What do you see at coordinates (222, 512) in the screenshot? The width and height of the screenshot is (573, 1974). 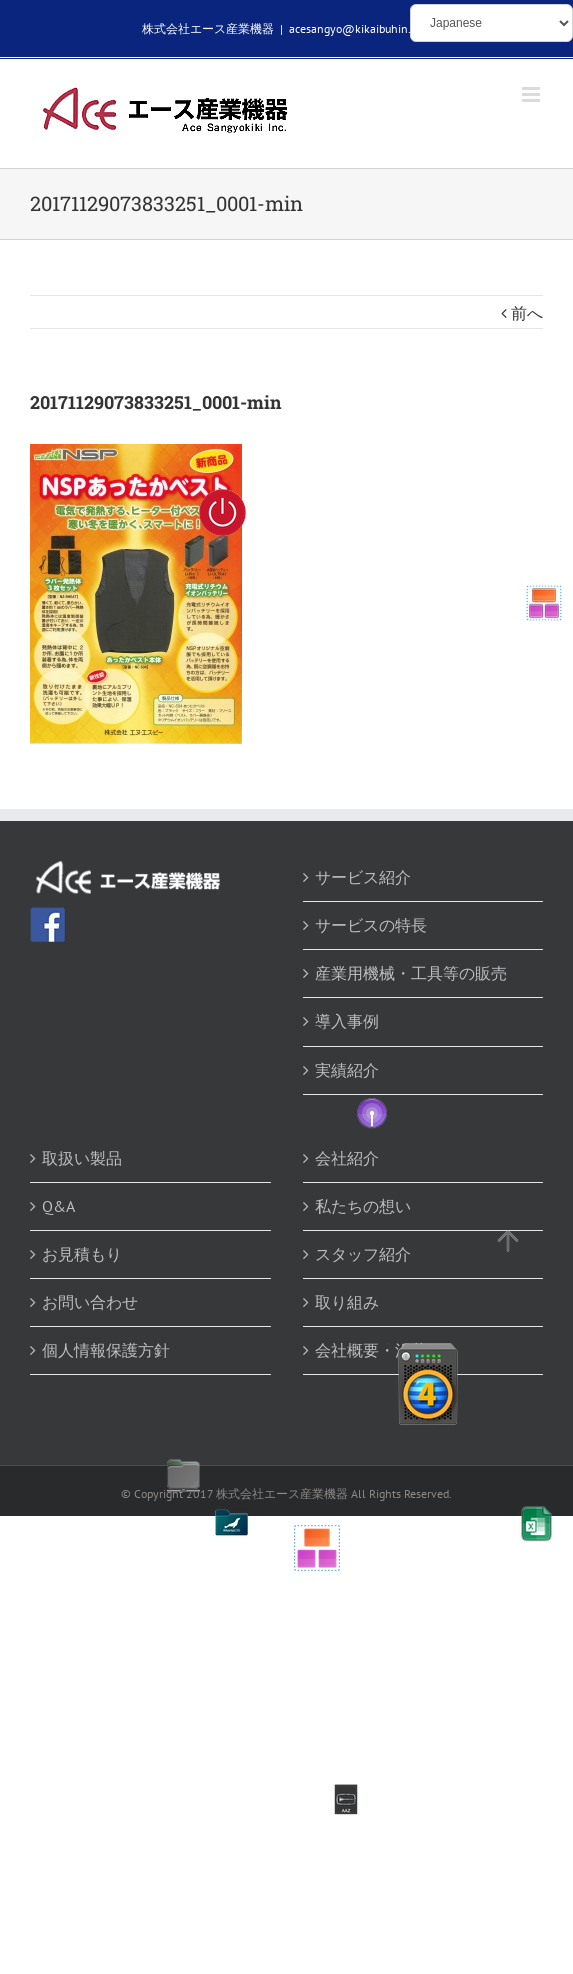 I see `shut down the system` at bounding box center [222, 512].